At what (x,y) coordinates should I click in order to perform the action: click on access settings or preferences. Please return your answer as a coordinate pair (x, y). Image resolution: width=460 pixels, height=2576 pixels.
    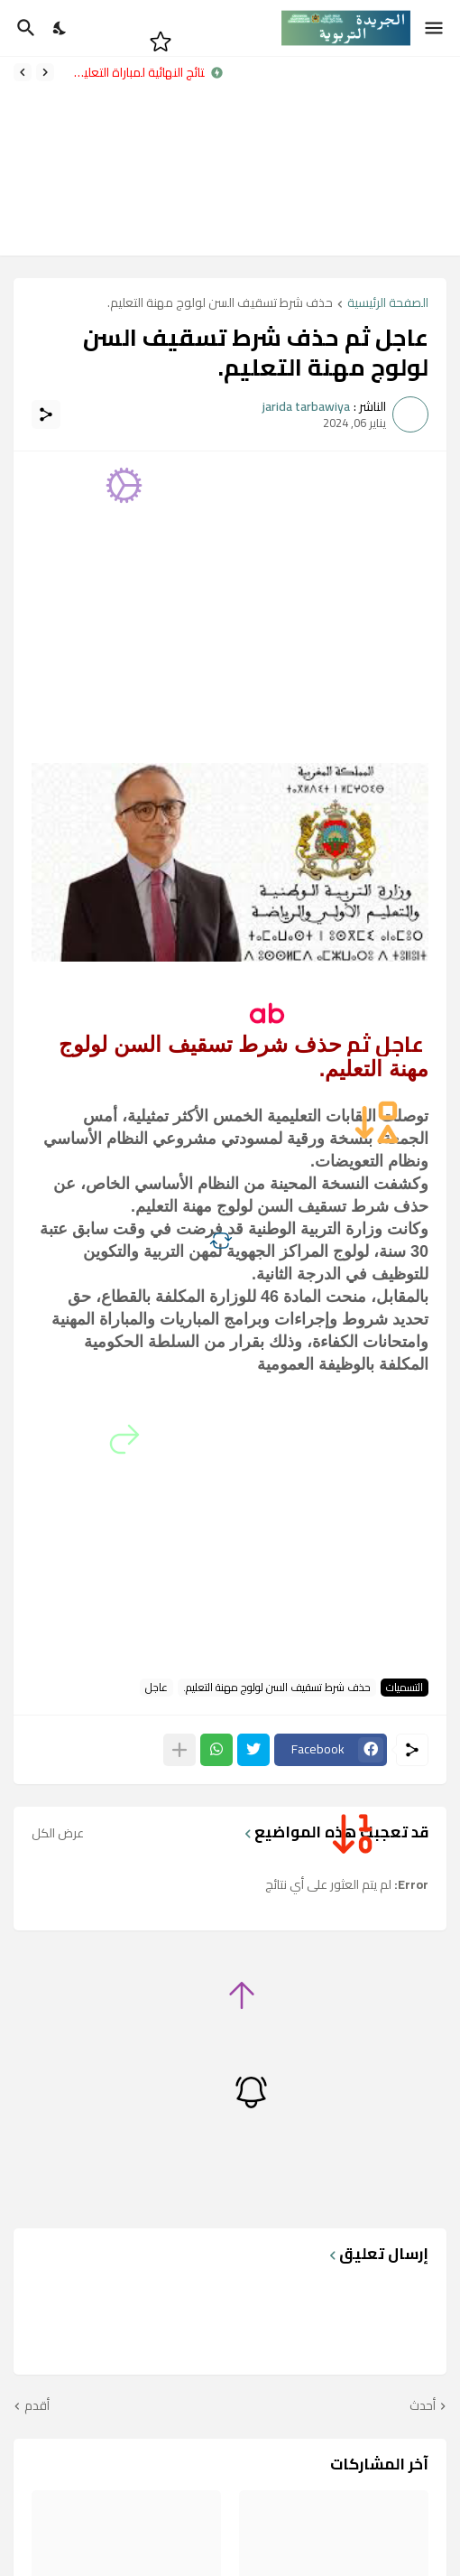
    Looking at the image, I should click on (124, 485).